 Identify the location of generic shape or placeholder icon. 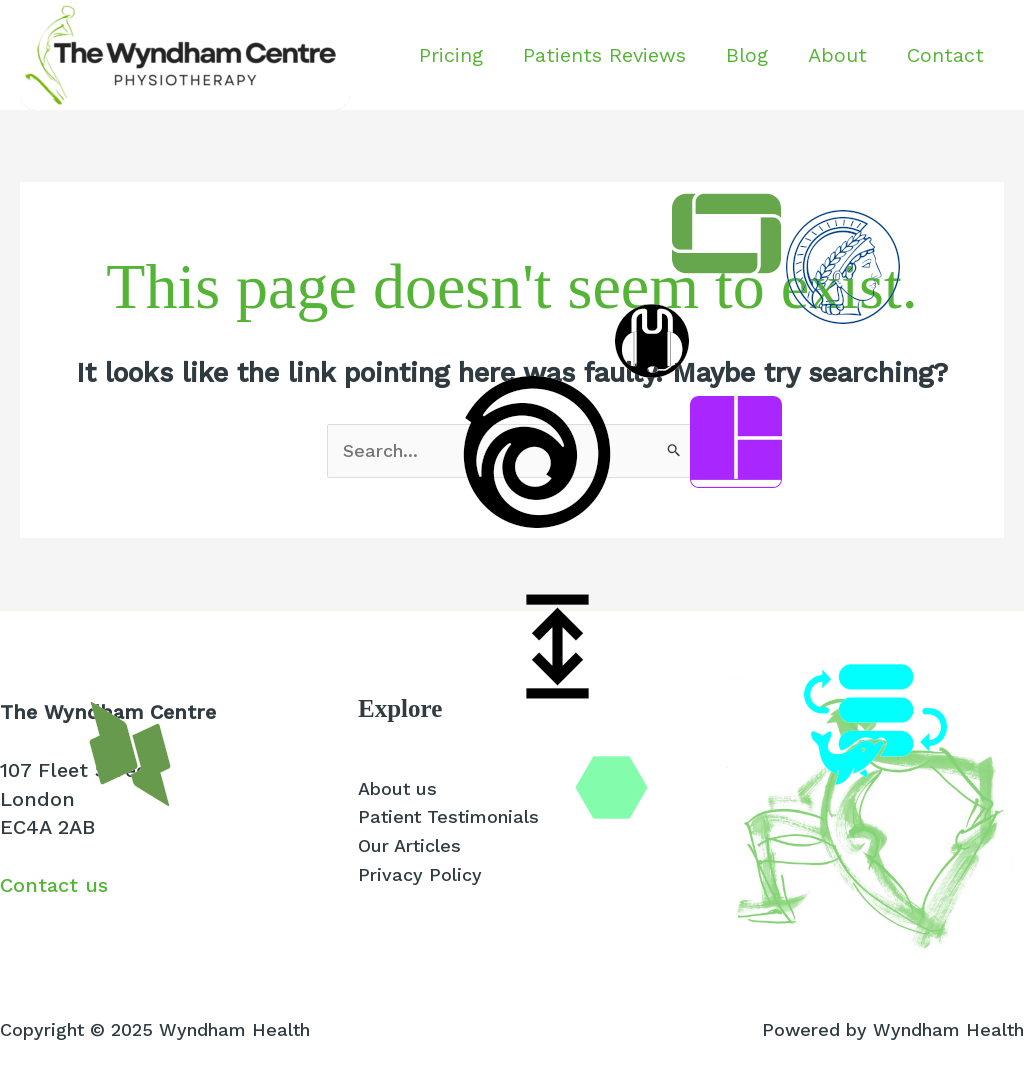
(611, 787).